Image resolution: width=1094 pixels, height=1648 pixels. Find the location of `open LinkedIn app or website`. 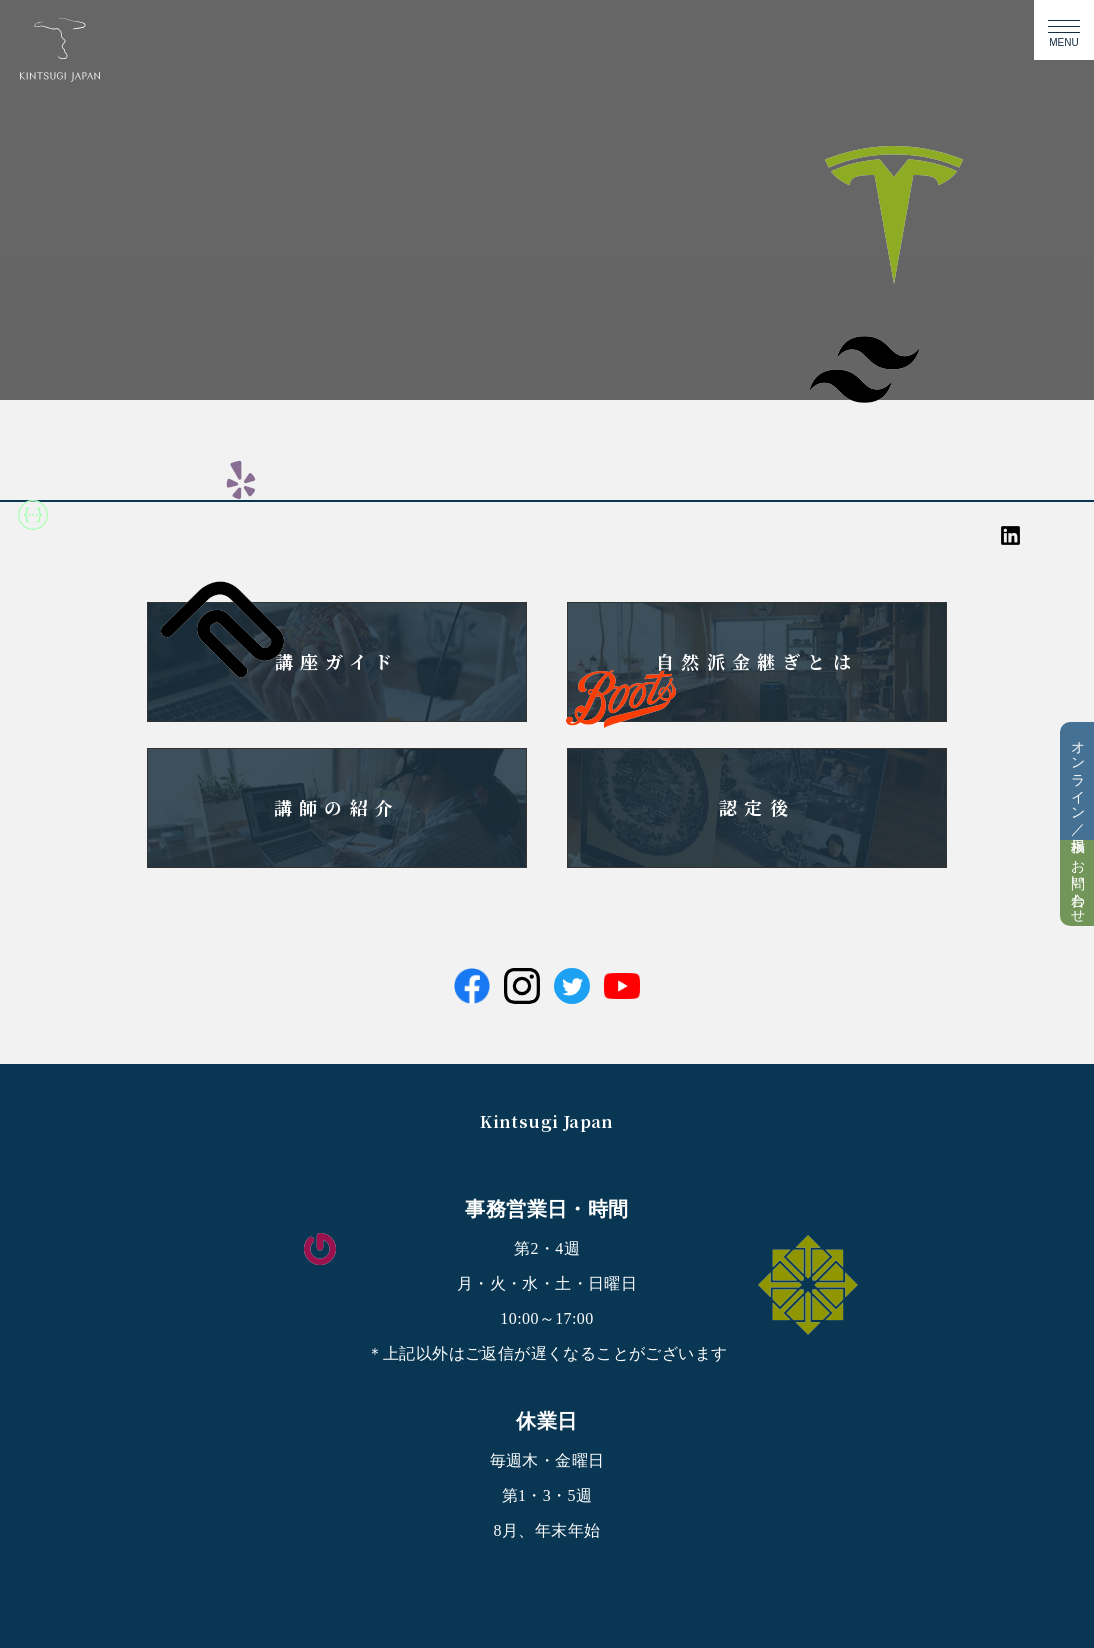

open LinkedIn app or website is located at coordinates (1010, 535).